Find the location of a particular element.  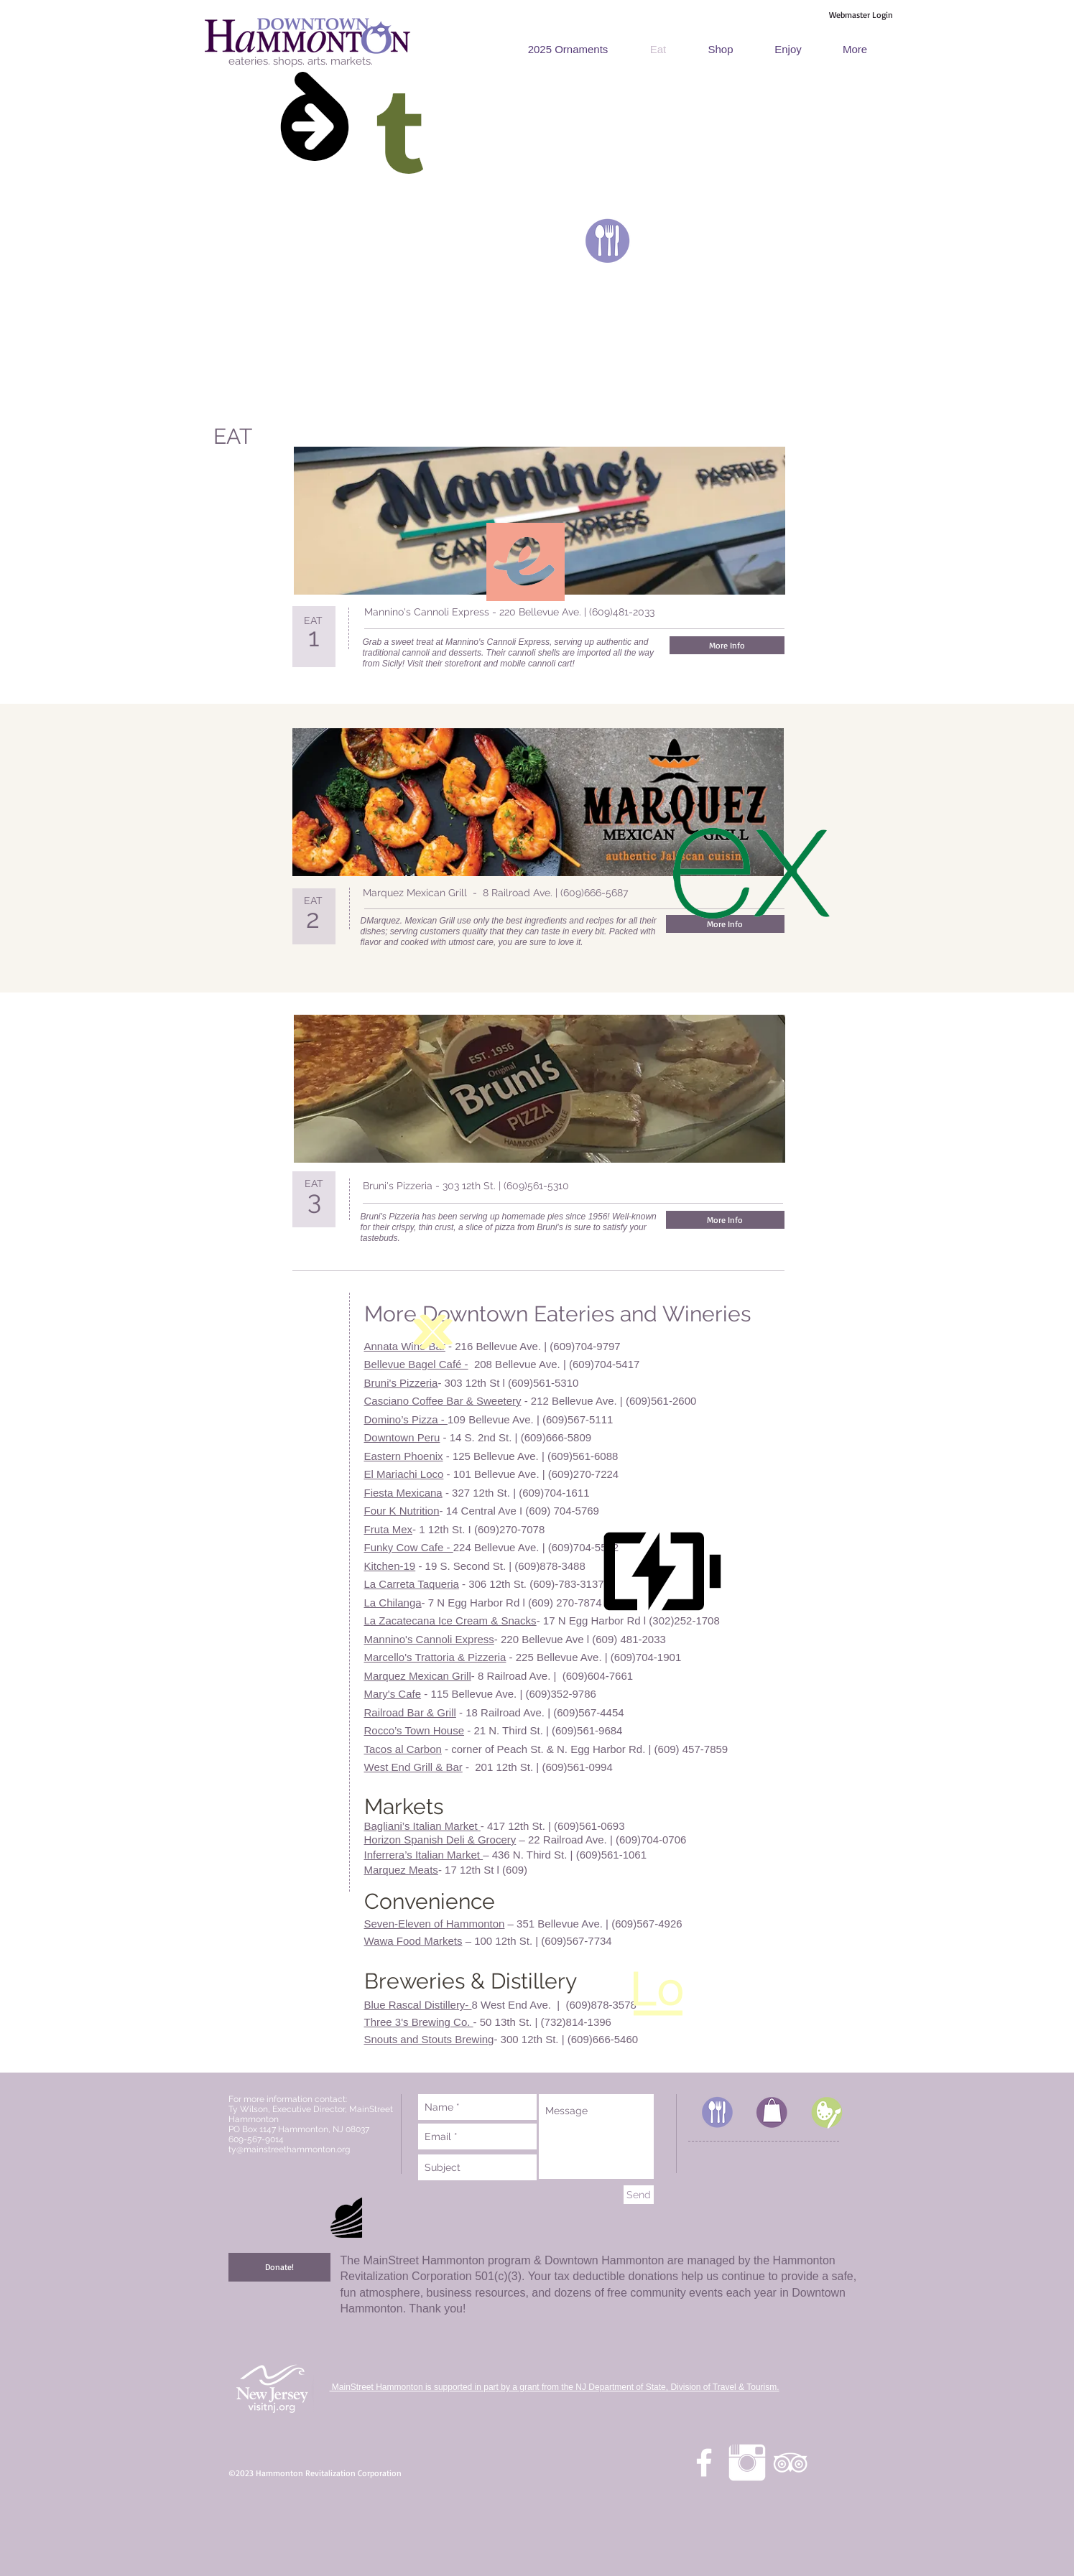

ember.js framework logo is located at coordinates (525, 562).